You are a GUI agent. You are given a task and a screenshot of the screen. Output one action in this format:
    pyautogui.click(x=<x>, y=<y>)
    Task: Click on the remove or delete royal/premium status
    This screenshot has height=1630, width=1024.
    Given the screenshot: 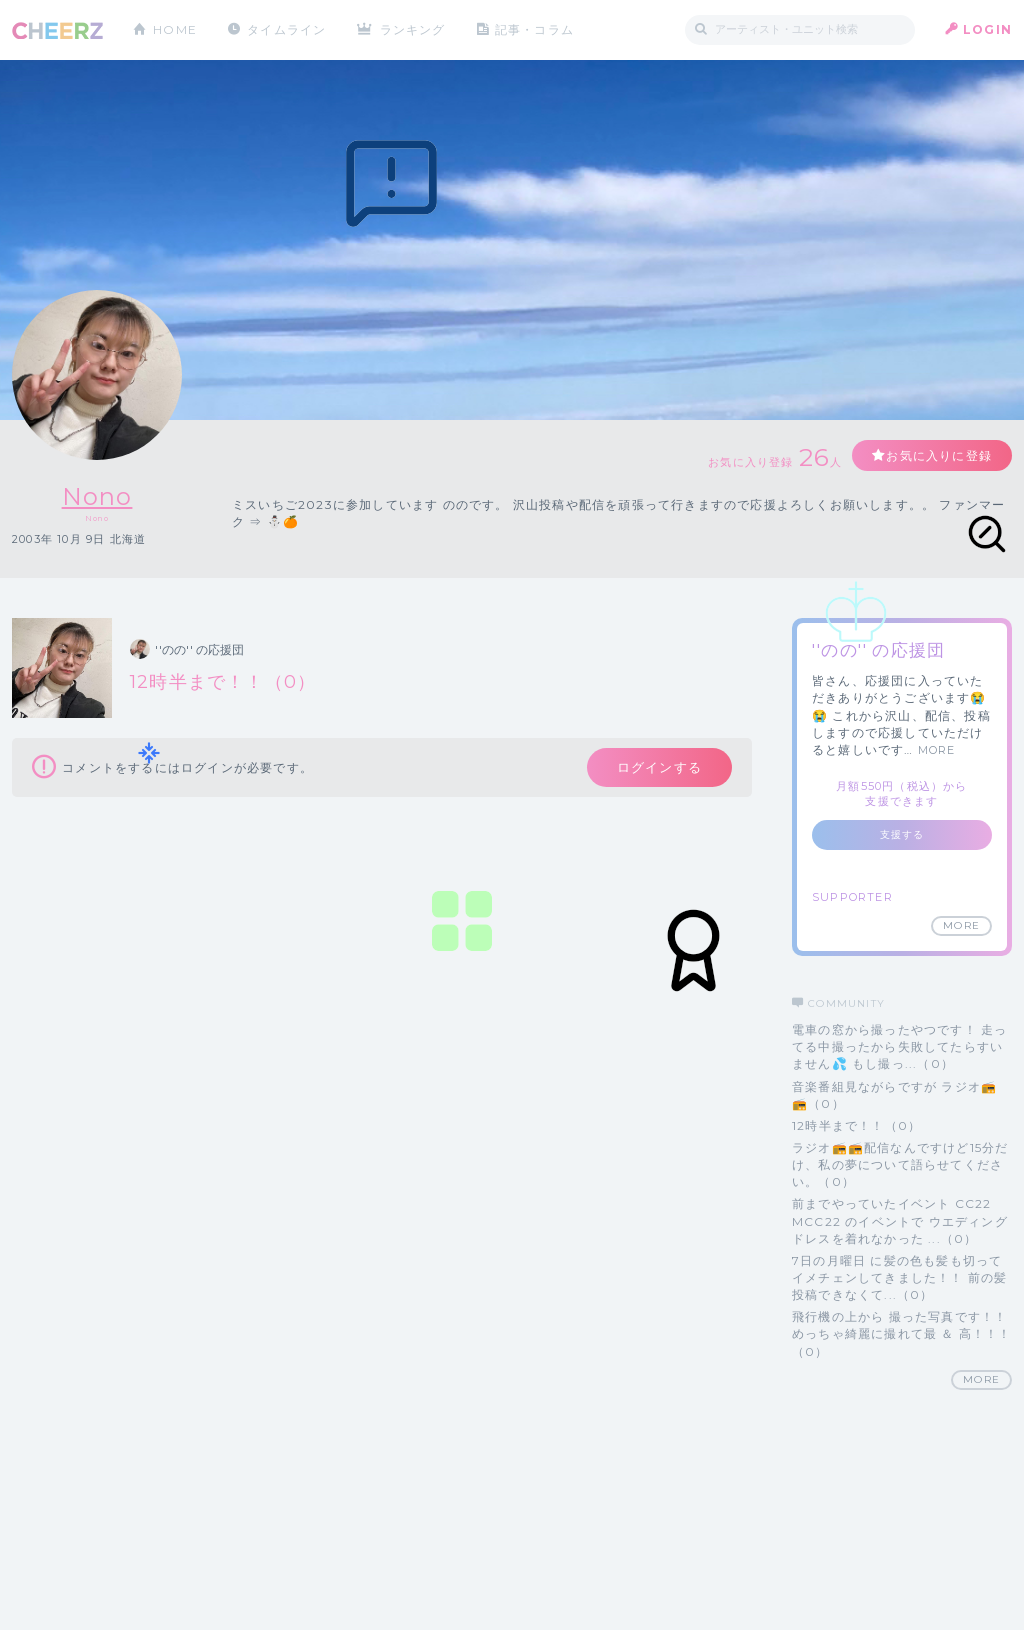 What is the action you would take?
    pyautogui.click(x=856, y=616)
    